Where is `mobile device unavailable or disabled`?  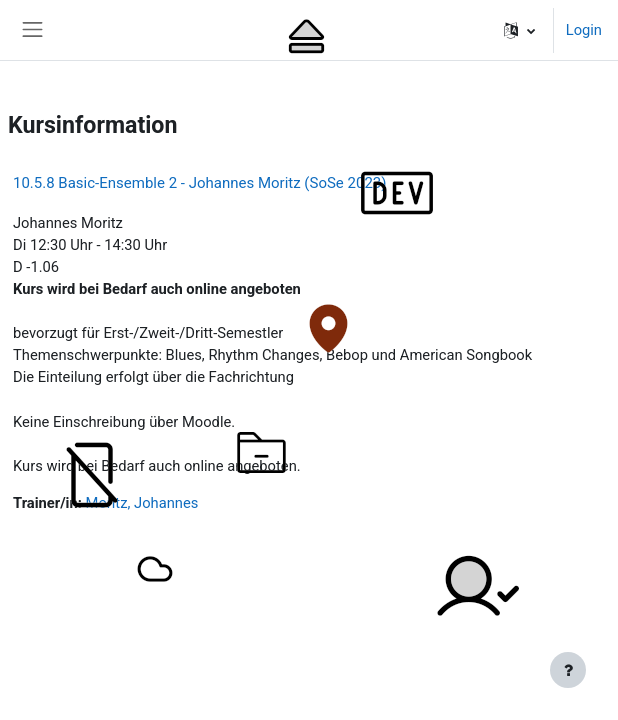
mobile device unavailable or disabled is located at coordinates (92, 475).